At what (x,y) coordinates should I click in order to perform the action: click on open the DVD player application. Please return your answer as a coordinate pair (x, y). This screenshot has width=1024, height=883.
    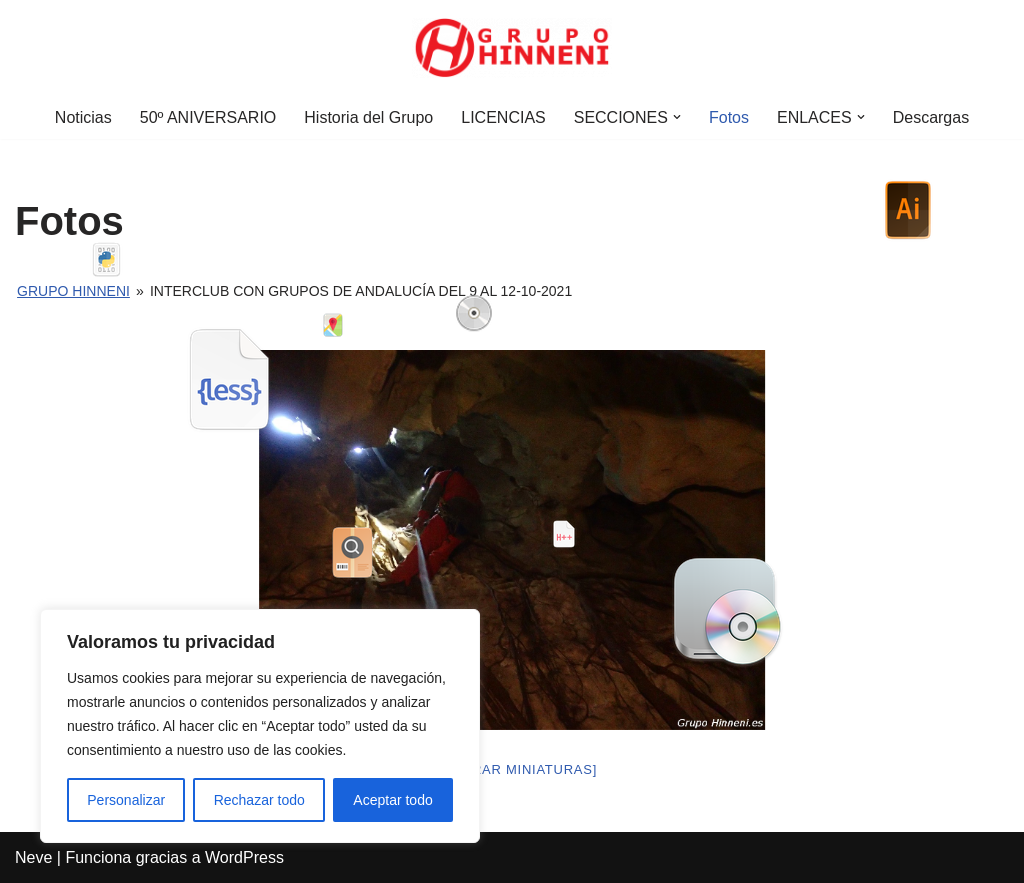
    Looking at the image, I should click on (724, 608).